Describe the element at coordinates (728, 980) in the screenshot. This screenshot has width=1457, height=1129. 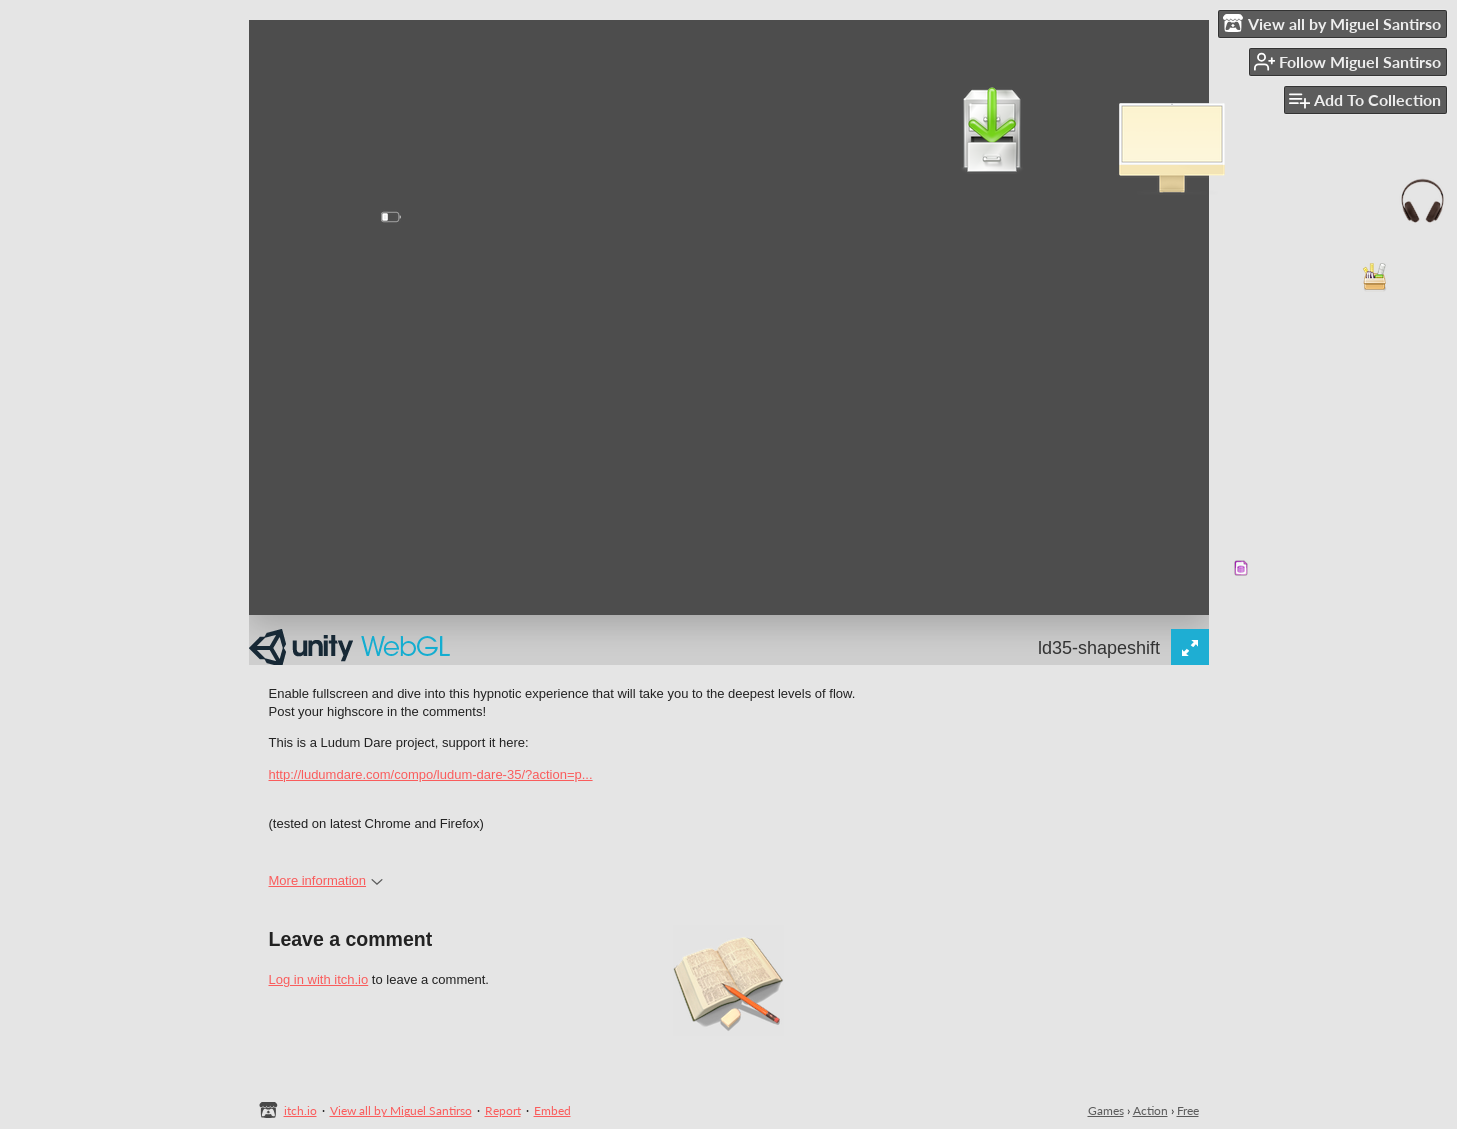
I see `access hanja character conversion tool` at that location.